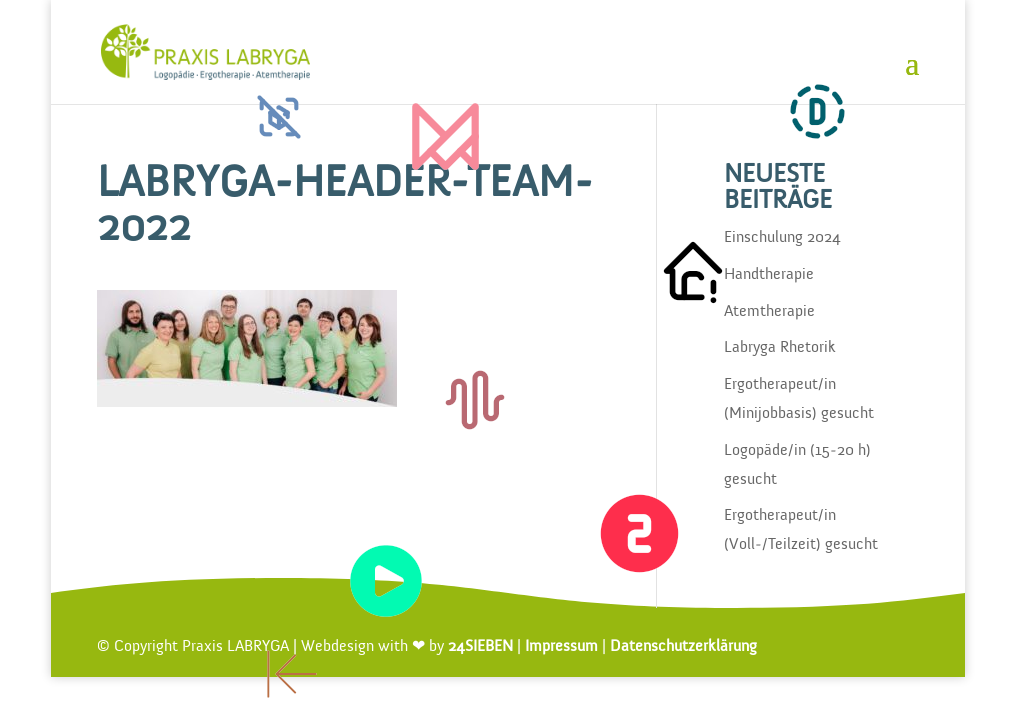 The image size is (1016, 720). I want to click on framer motion library logo, so click(445, 136).